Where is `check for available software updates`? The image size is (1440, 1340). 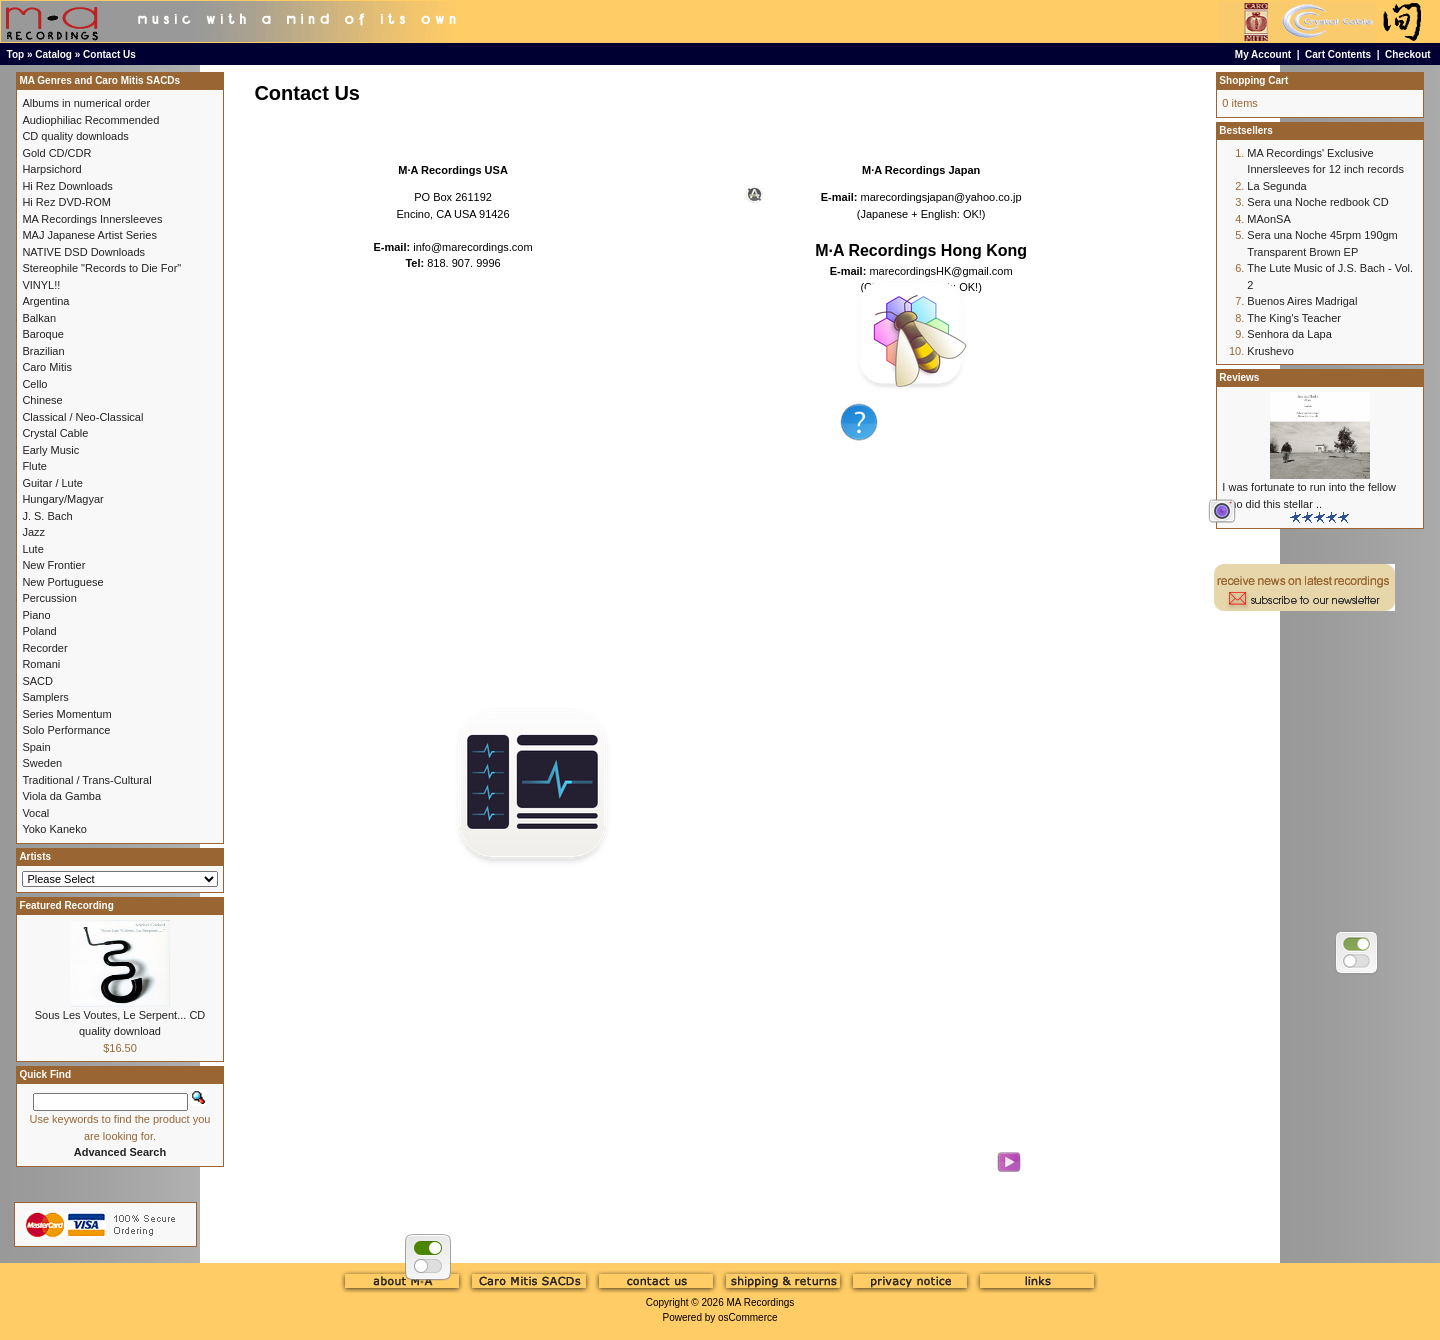 check for available software updates is located at coordinates (754, 194).